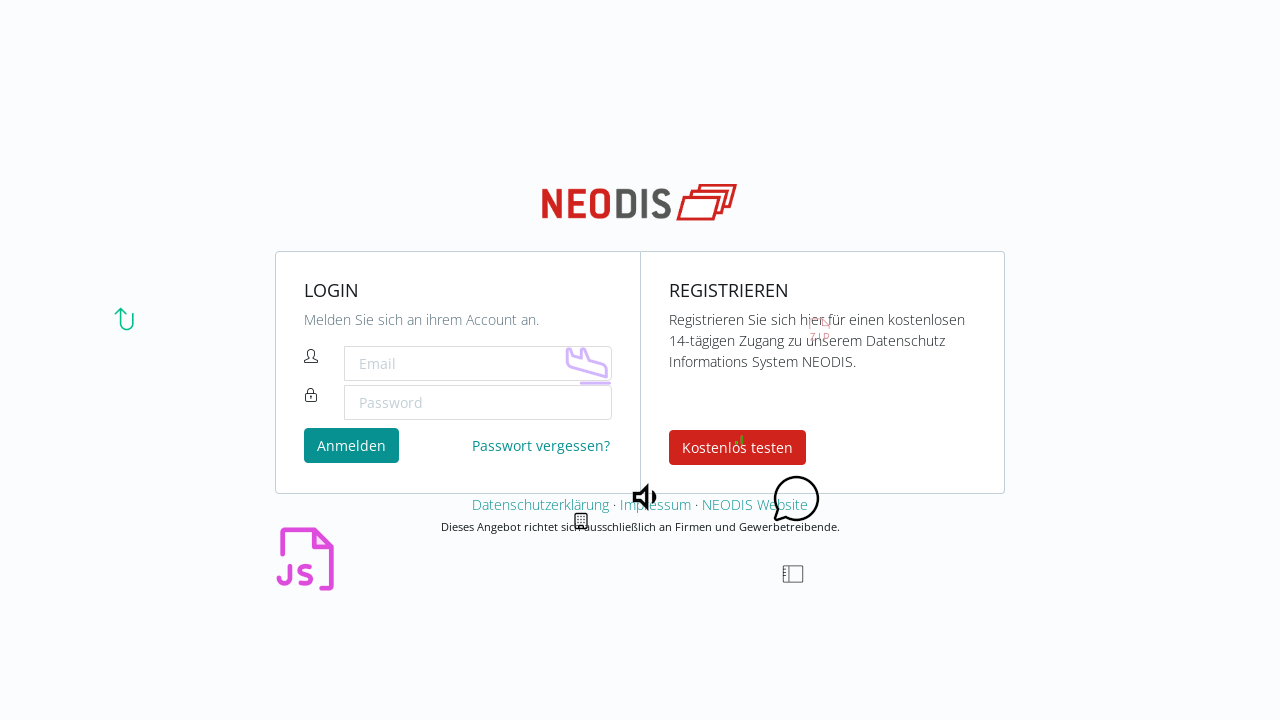 The width and height of the screenshot is (1280, 720). Describe the element at coordinates (796, 498) in the screenshot. I see `open a chat or messaging feature` at that location.